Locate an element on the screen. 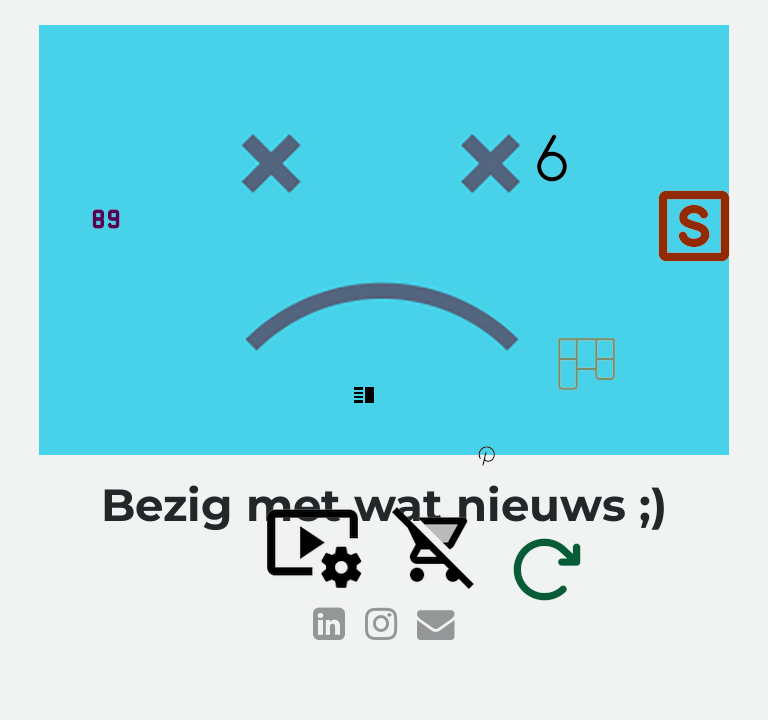 Image resolution: width=768 pixels, height=720 pixels. refresh or reload content is located at coordinates (544, 569).